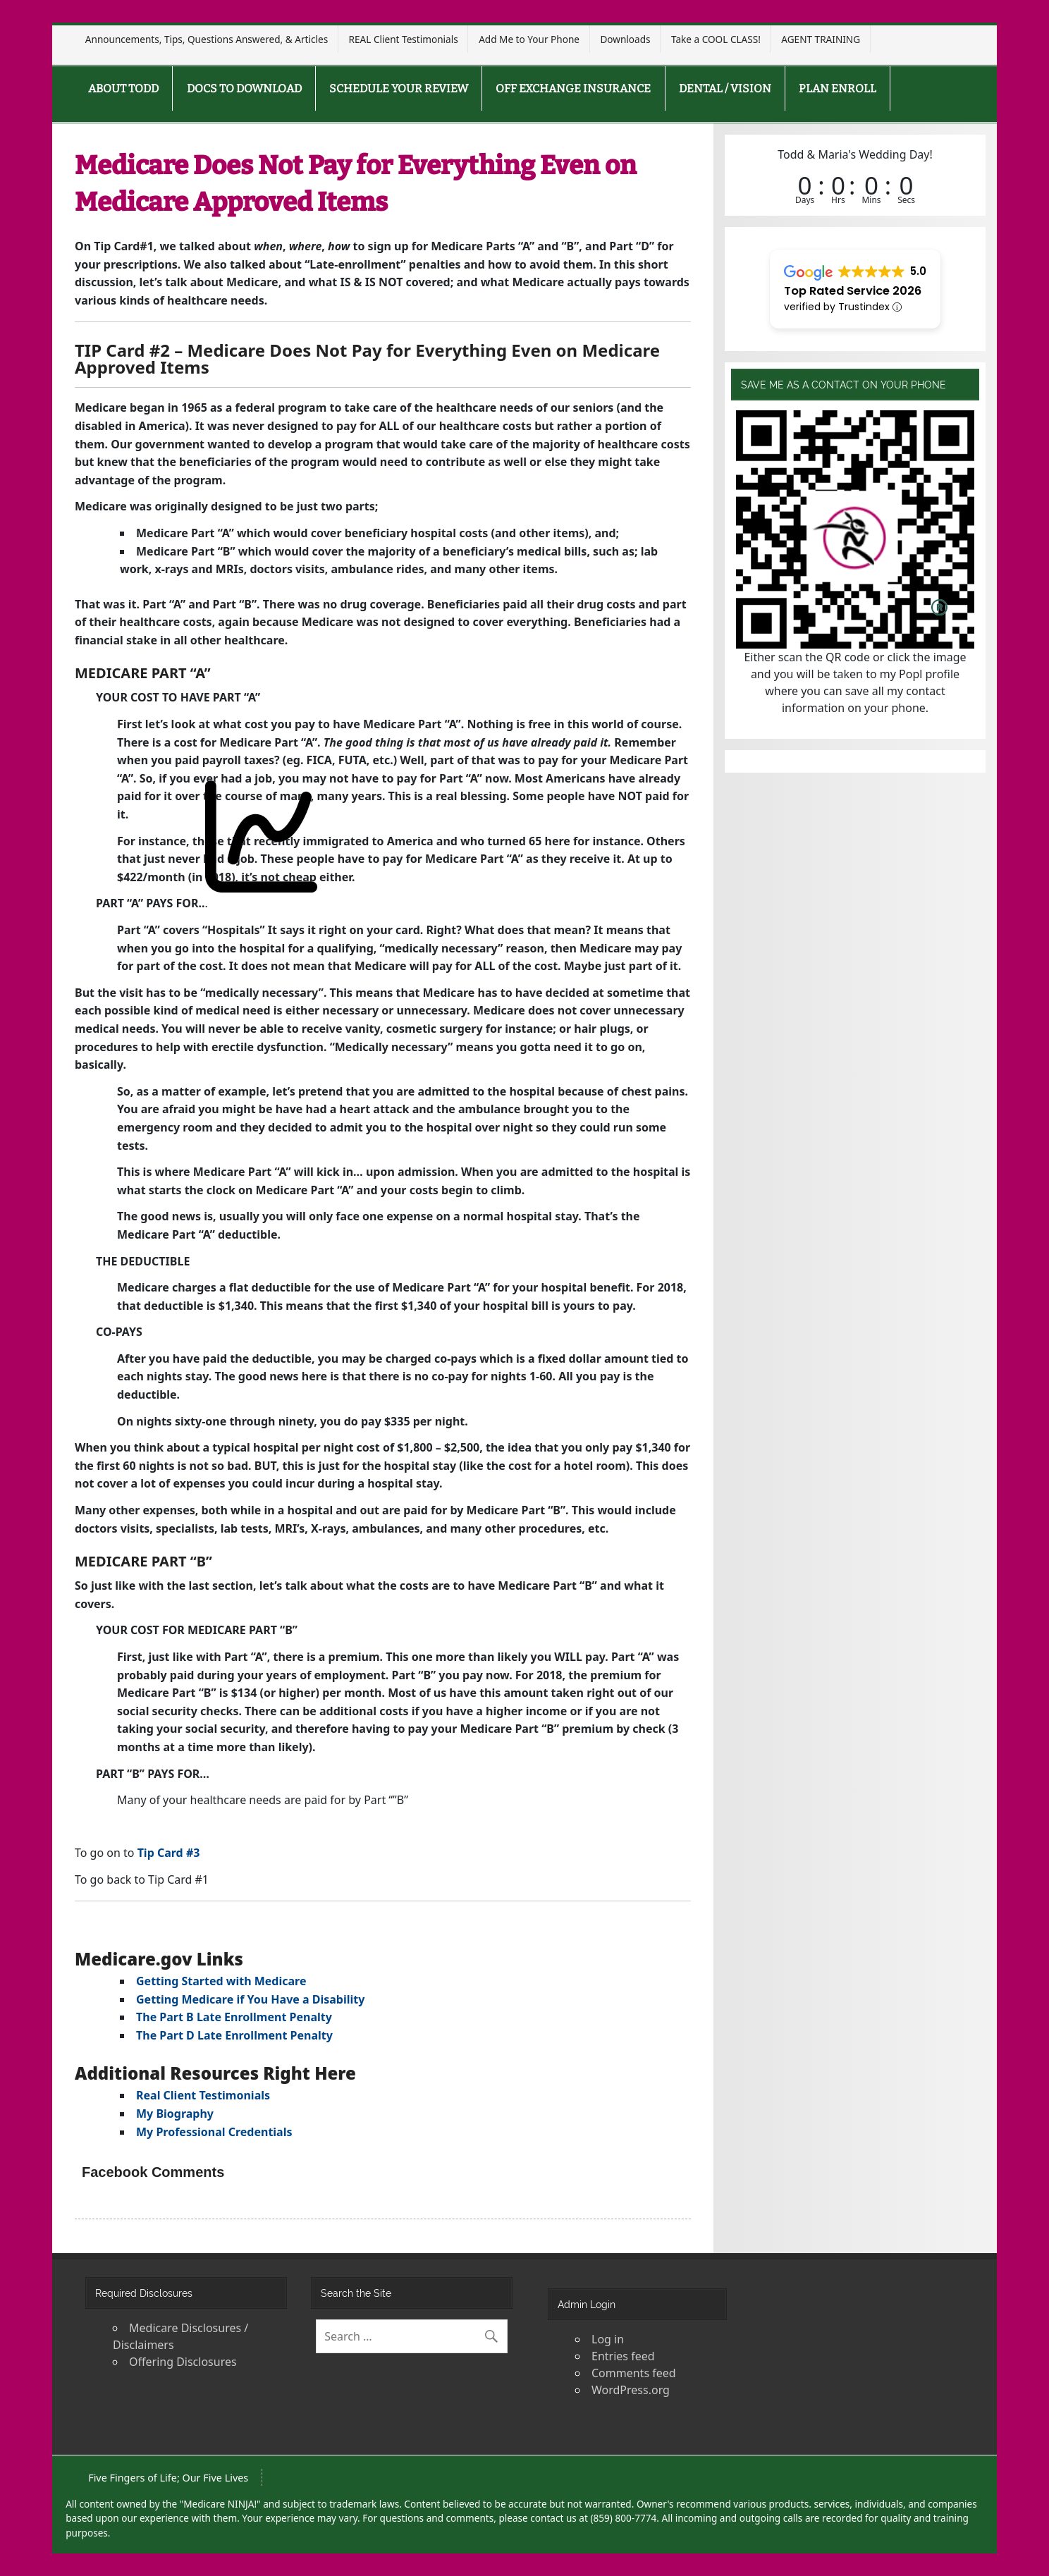 Image resolution: width=1049 pixels, height=2576 pixels. I want to click on view trend data with smooth curve visualization, so click(261, 836).